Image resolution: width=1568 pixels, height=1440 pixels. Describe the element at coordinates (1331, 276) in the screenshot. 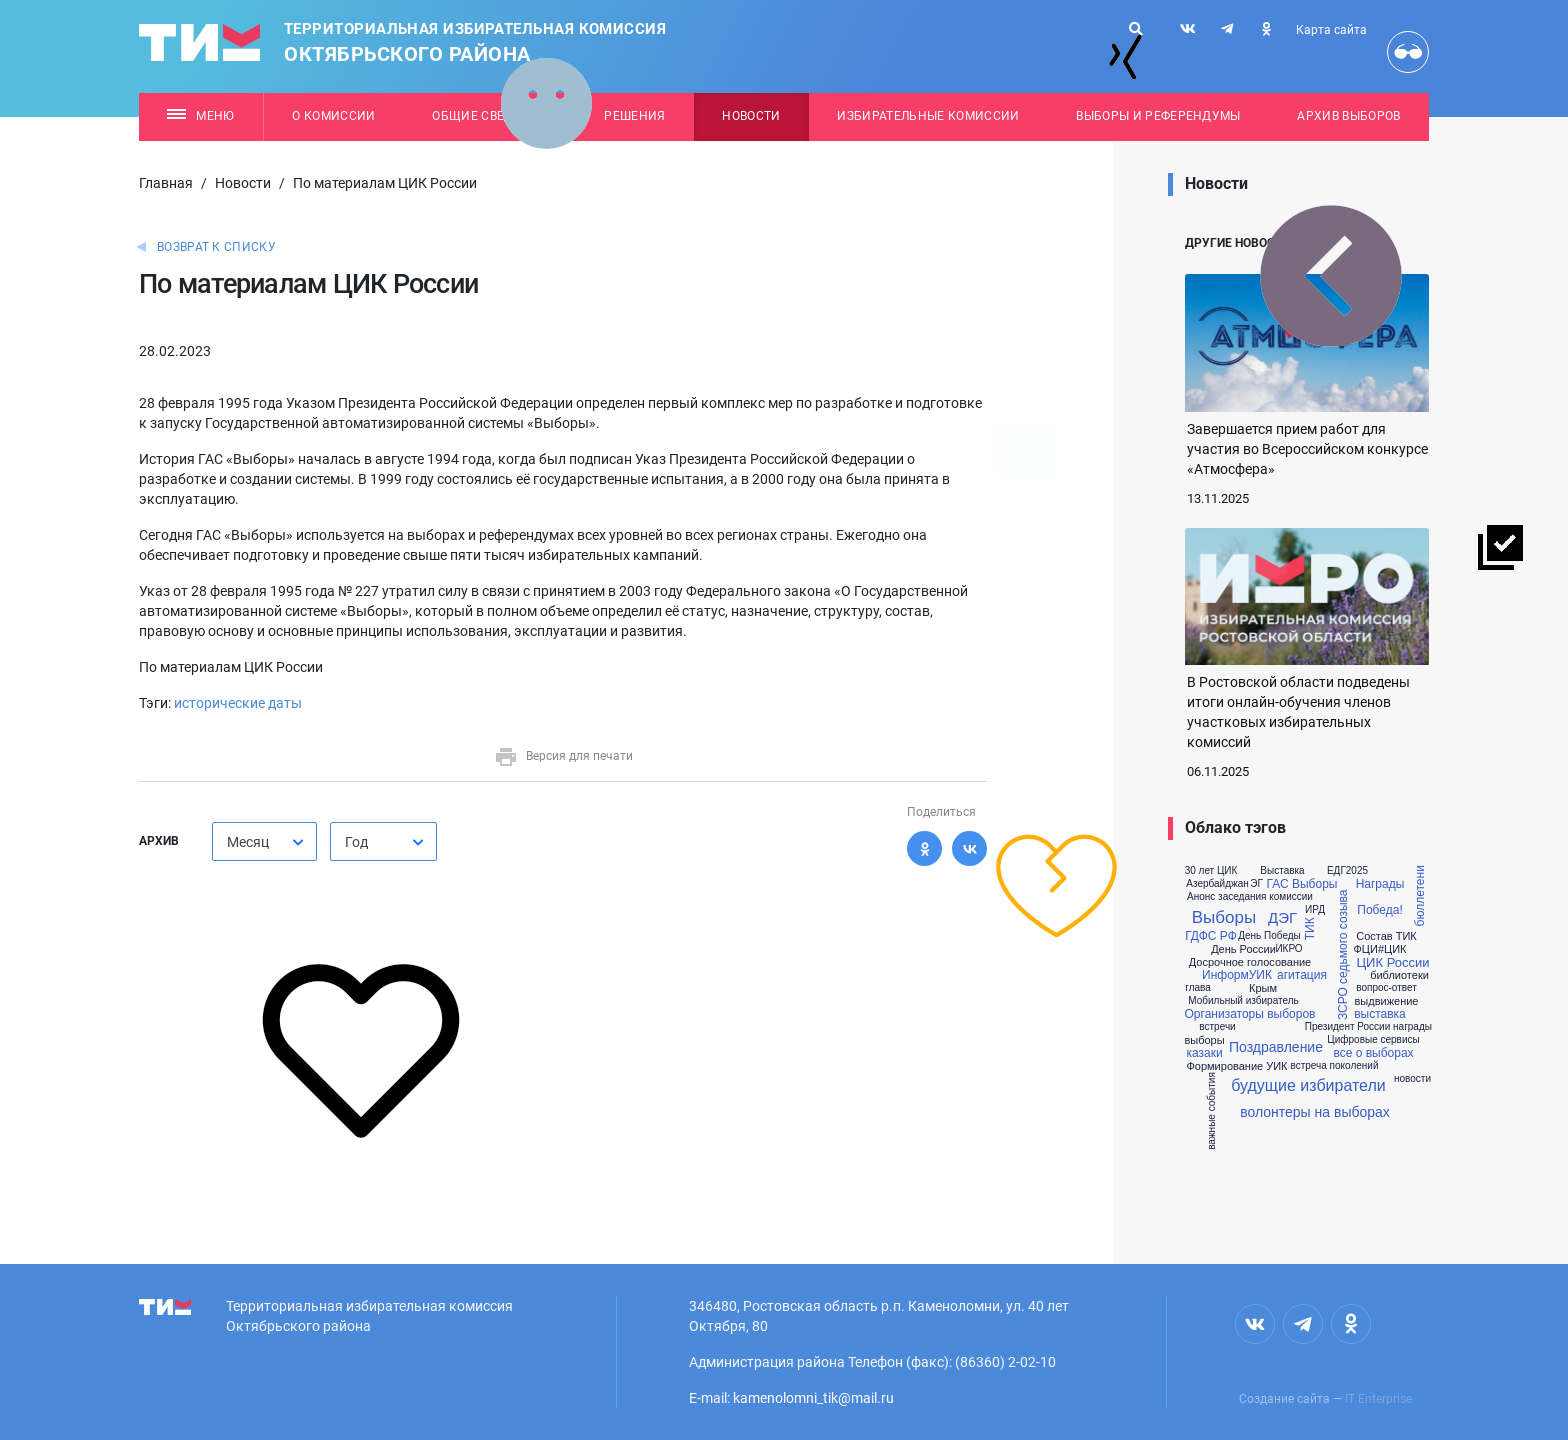

I see `go back to the previous screen` at that location.